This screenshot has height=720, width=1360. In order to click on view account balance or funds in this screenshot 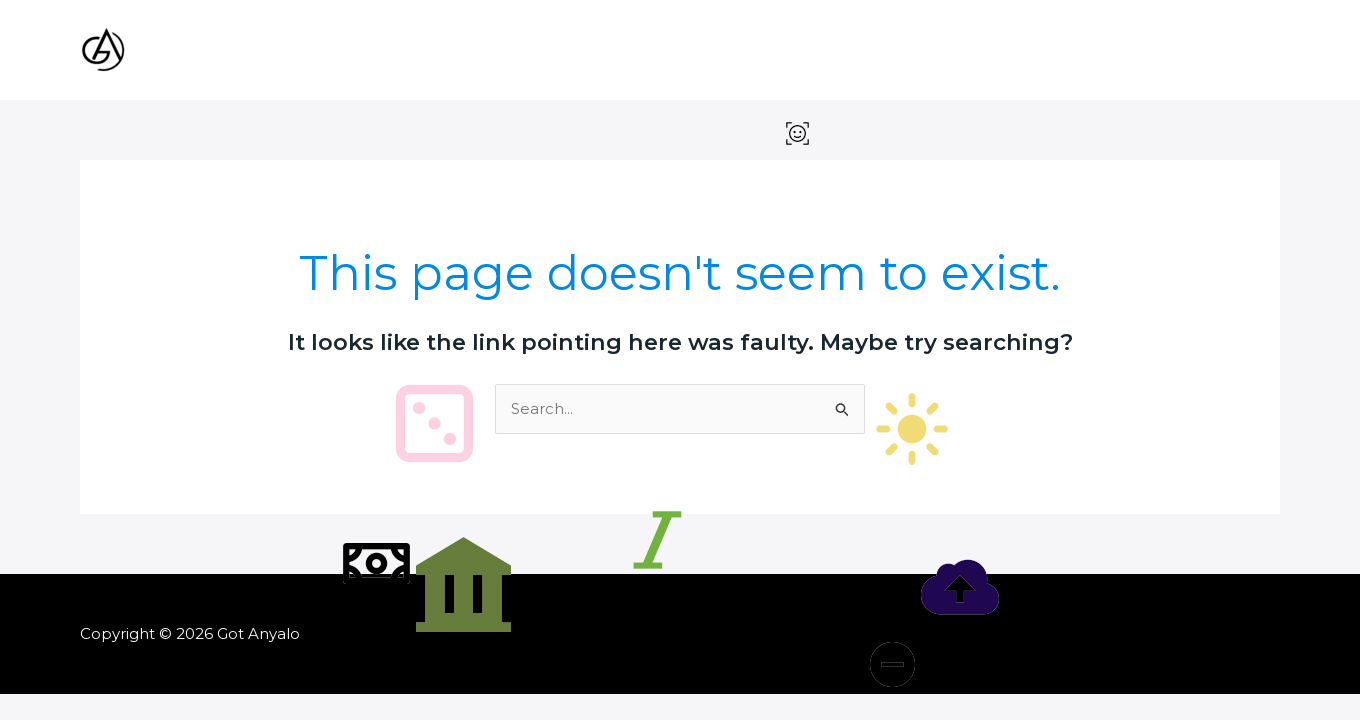, I will do `click(376, 563)`.